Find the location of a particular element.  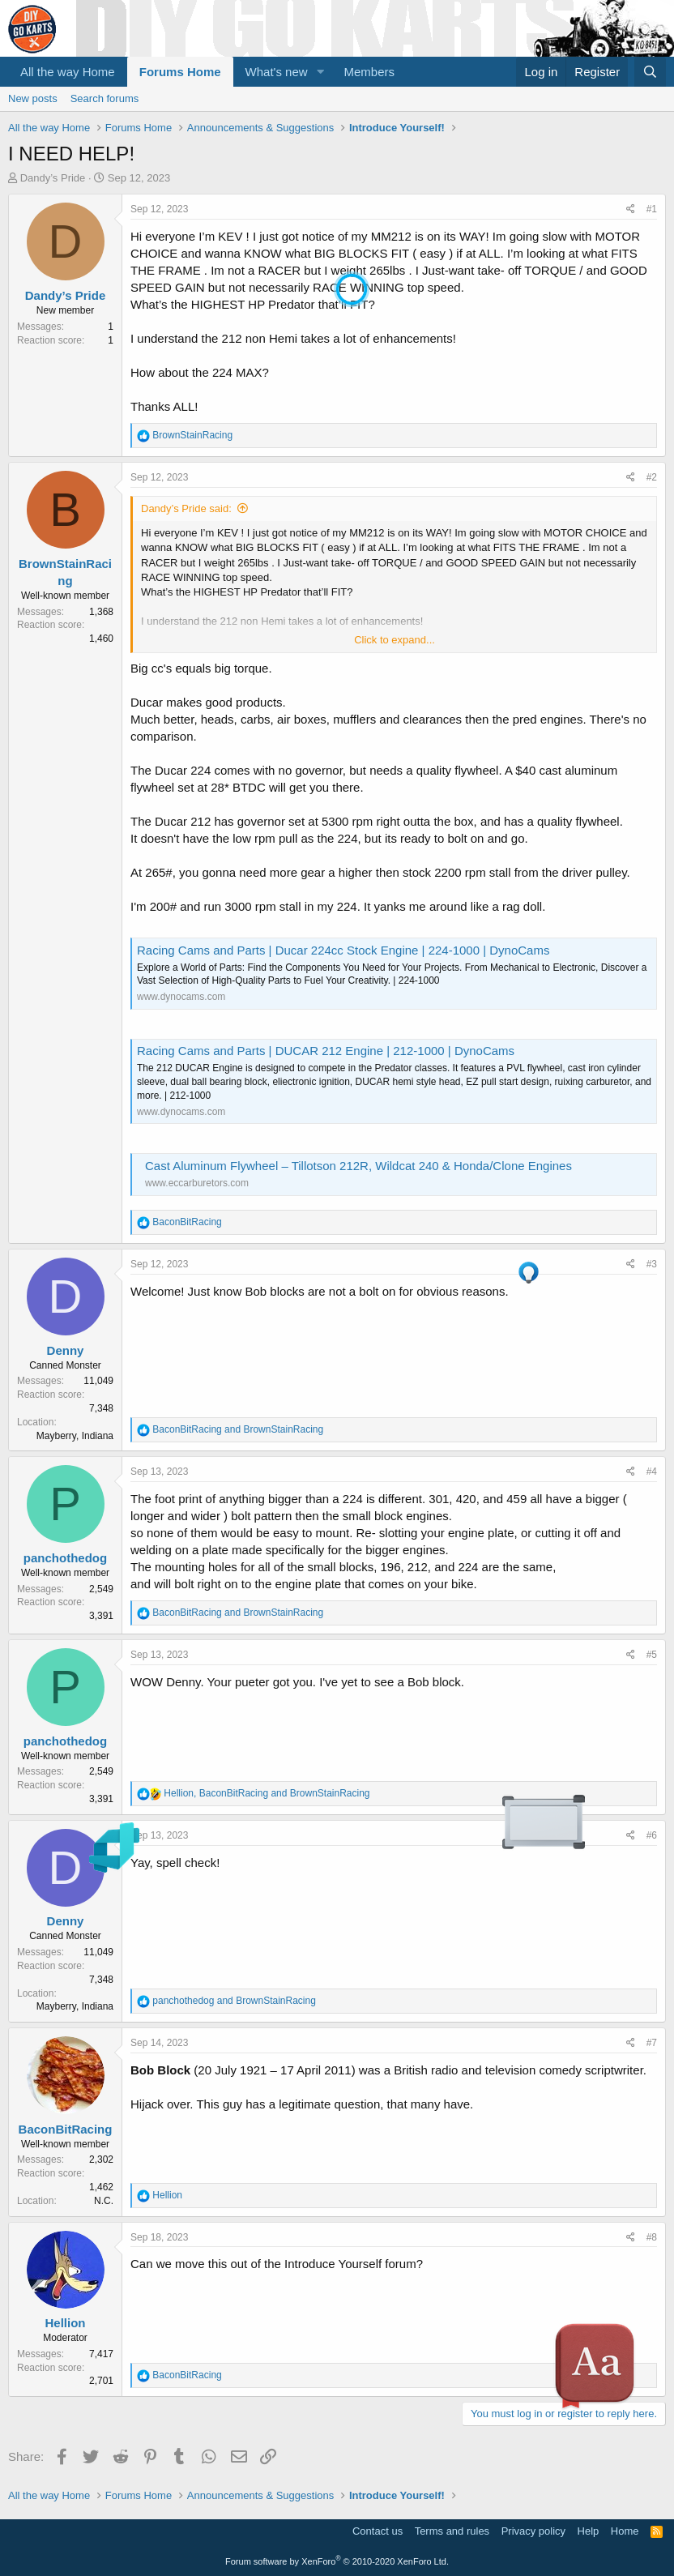

access device settings is located at coordinates (544, 1823).